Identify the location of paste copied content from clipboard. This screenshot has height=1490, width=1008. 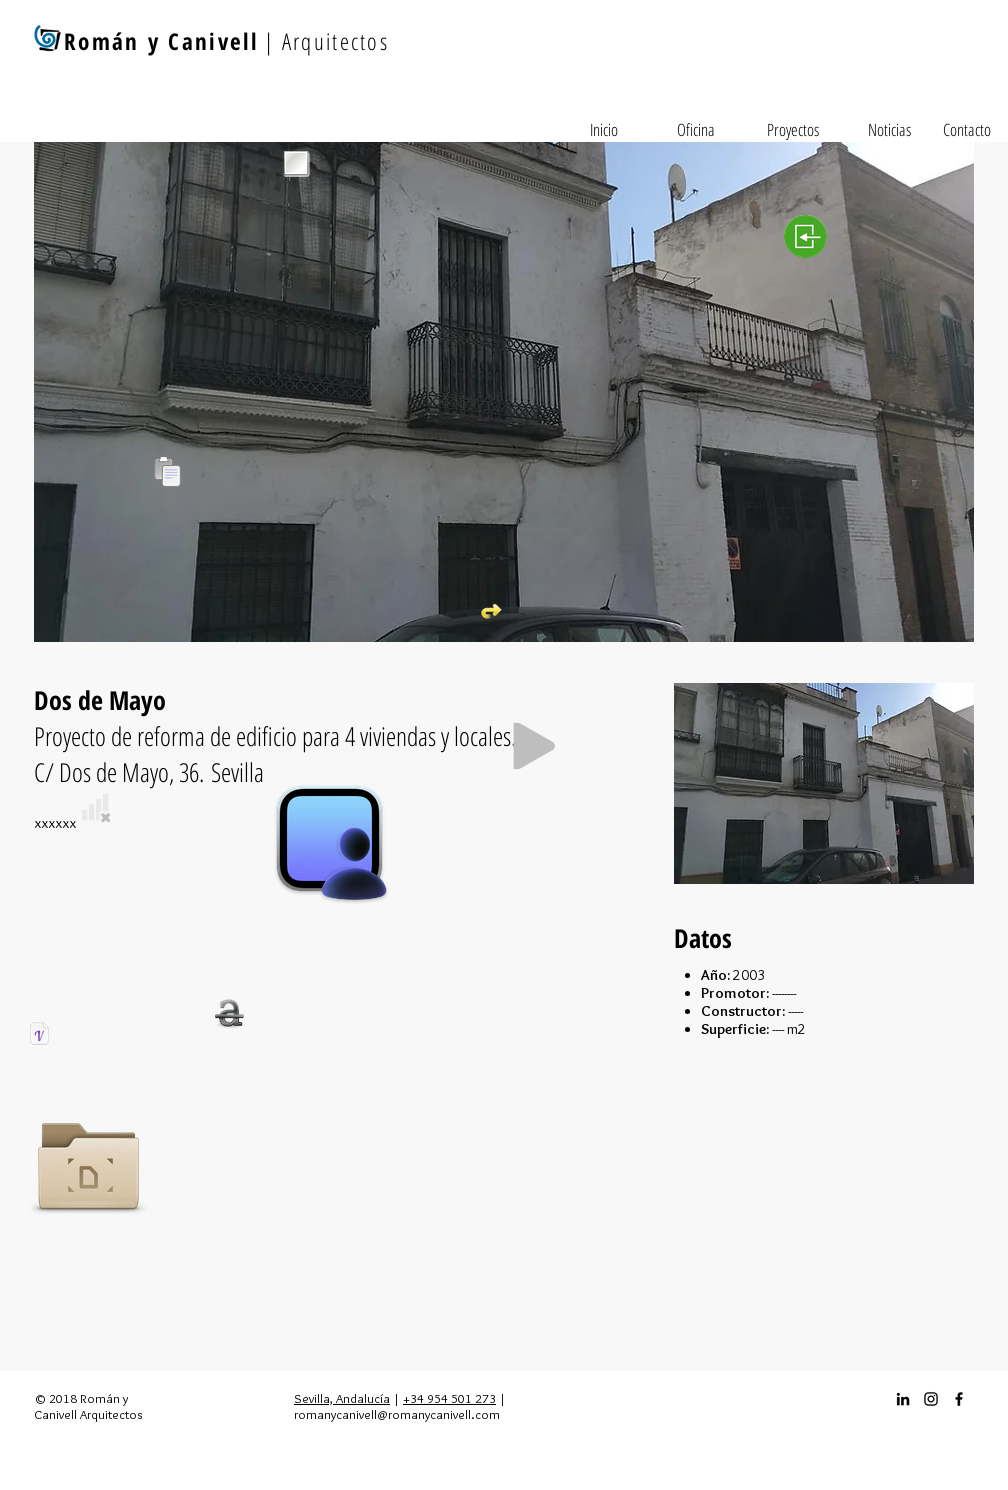
(167, 471).